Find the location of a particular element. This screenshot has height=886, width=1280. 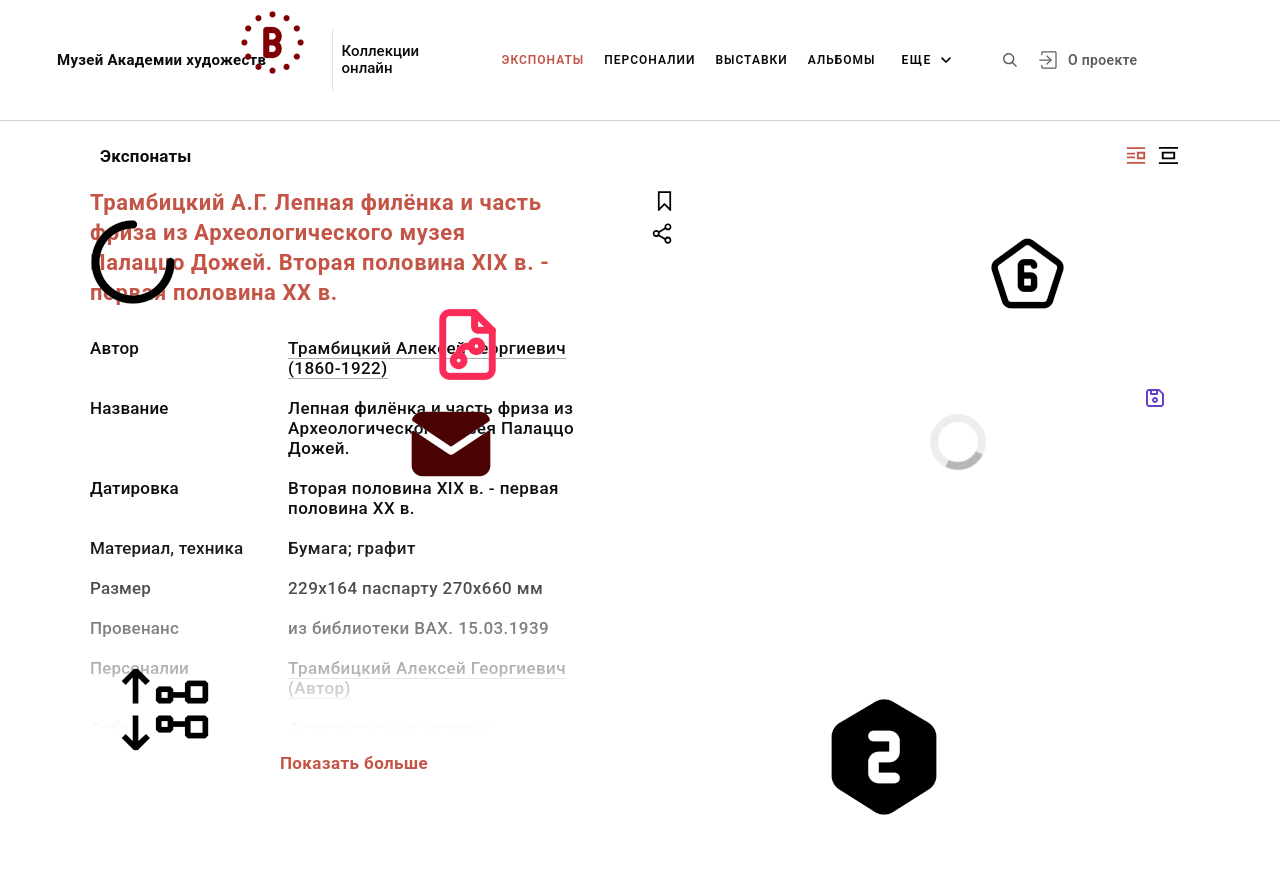

ungroup items by reference type is located at coordinates (167, 709).